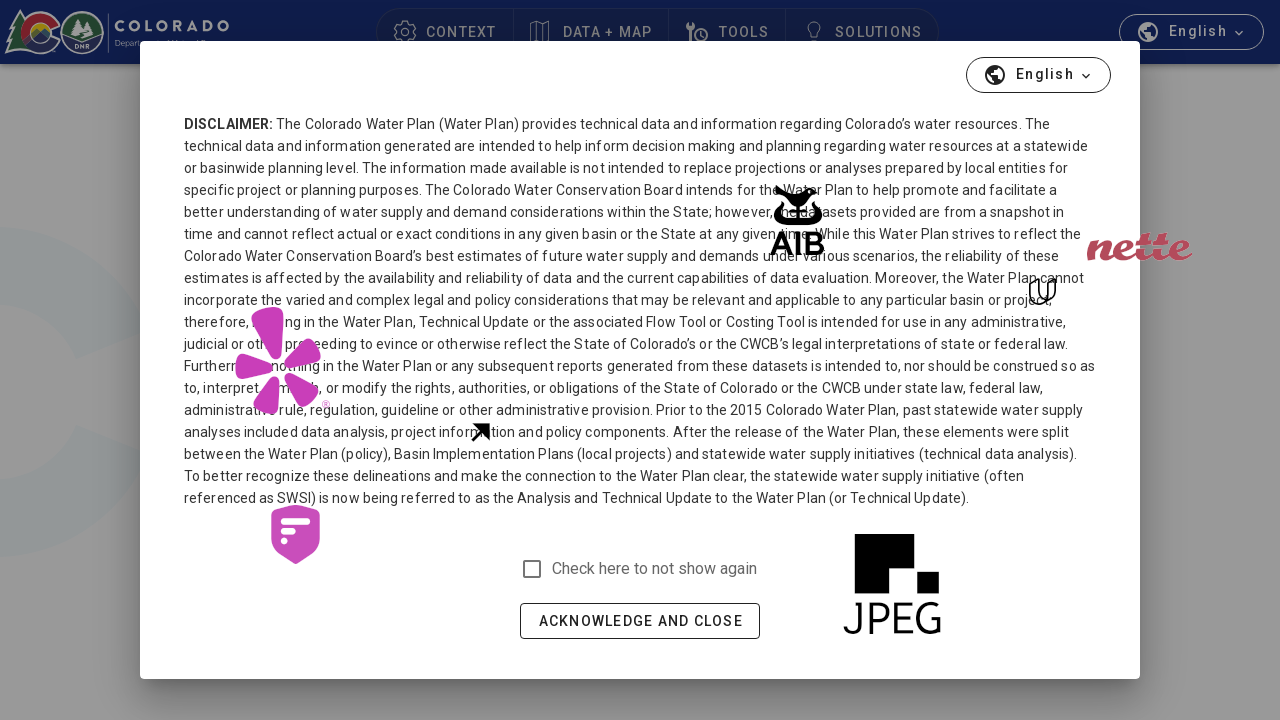 The image size is (1280, 720). I want to click on nette framework logo, so click(1139, 246).